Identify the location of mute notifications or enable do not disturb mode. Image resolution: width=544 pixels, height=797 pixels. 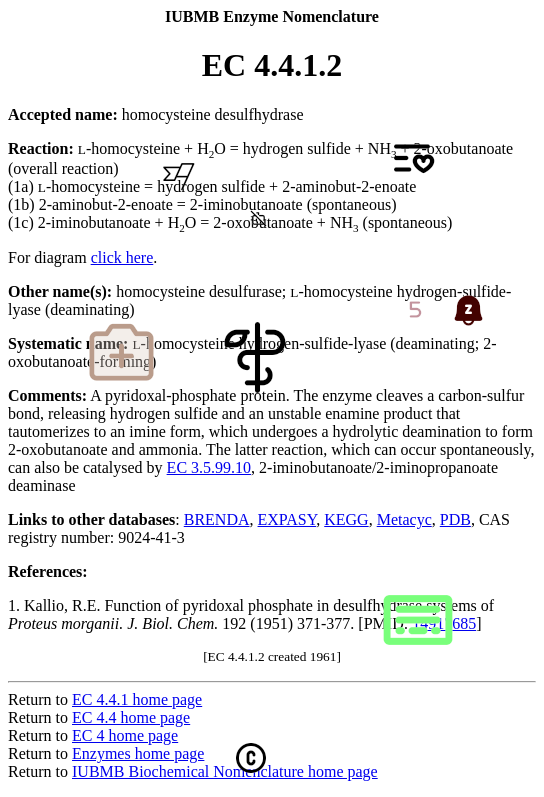
(468, 310).